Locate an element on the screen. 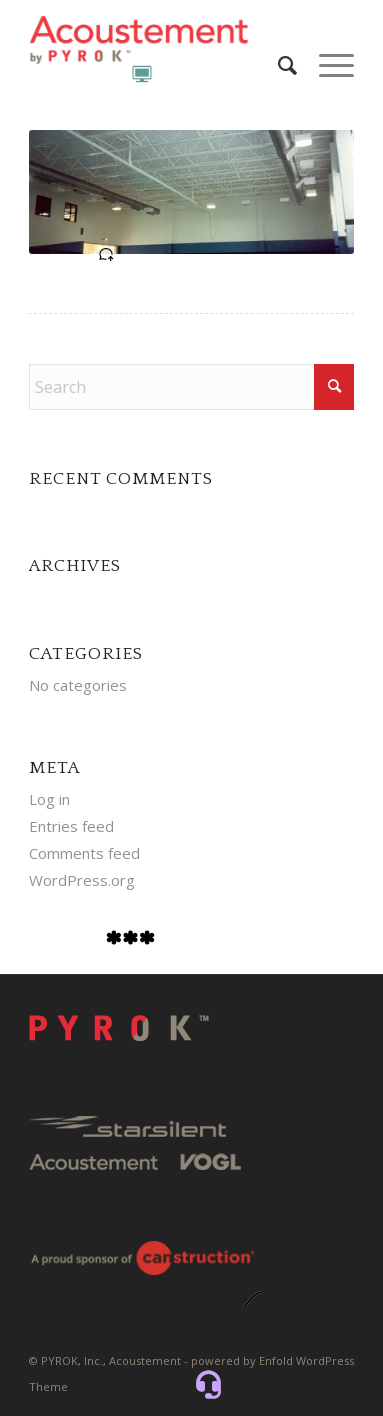 Image resolution: width=383 pixels, height=1416 pixels. send a message is located at coordinates (106, 254).